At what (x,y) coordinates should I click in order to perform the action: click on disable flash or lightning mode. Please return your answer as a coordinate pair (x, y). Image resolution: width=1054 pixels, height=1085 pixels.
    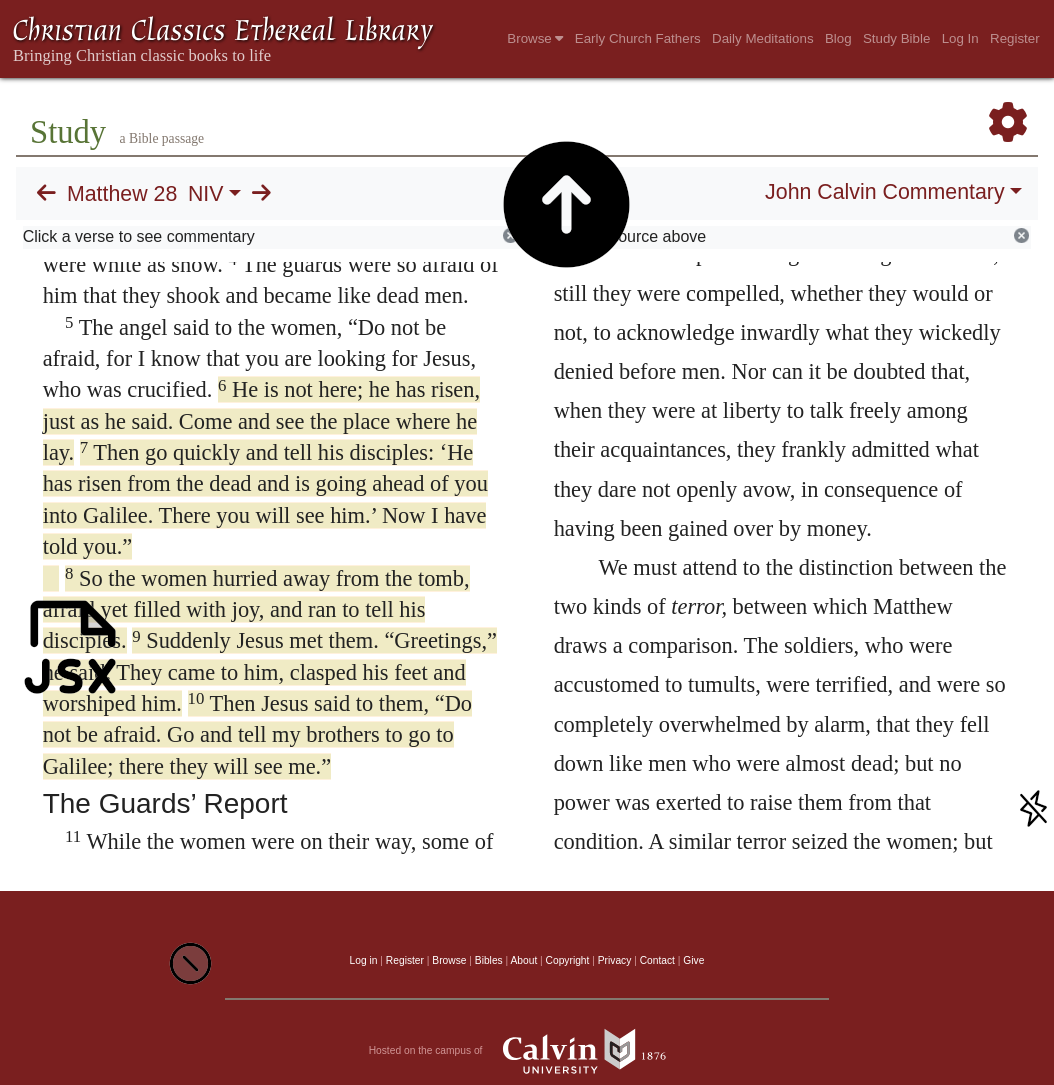
    Looking at the image, I should click on (1033, 808).